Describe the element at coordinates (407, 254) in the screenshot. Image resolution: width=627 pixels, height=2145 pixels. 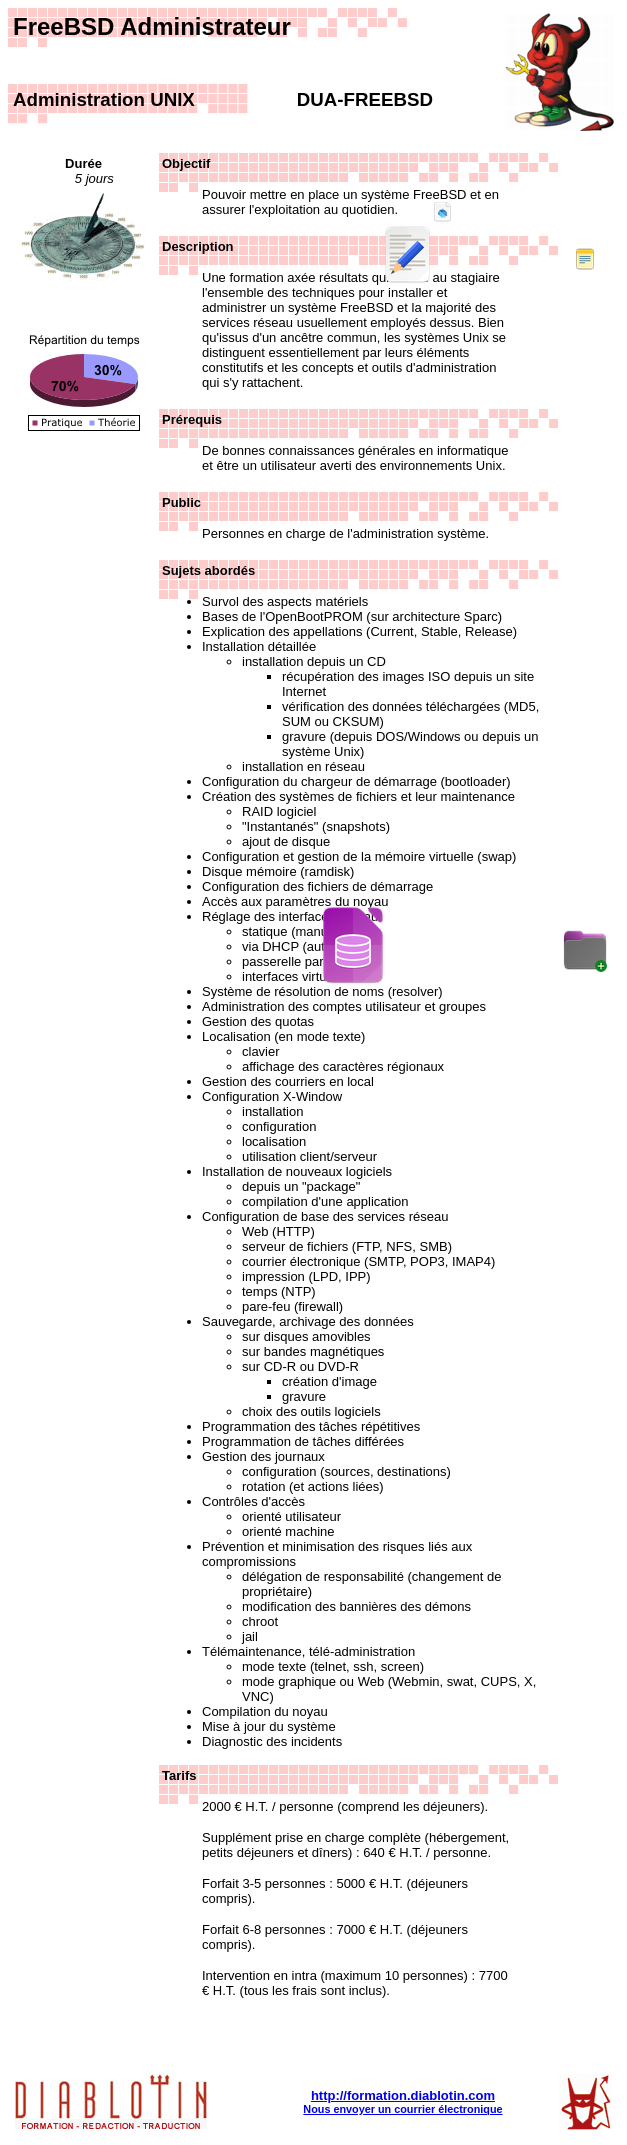
I see `open text editor application` at that location.